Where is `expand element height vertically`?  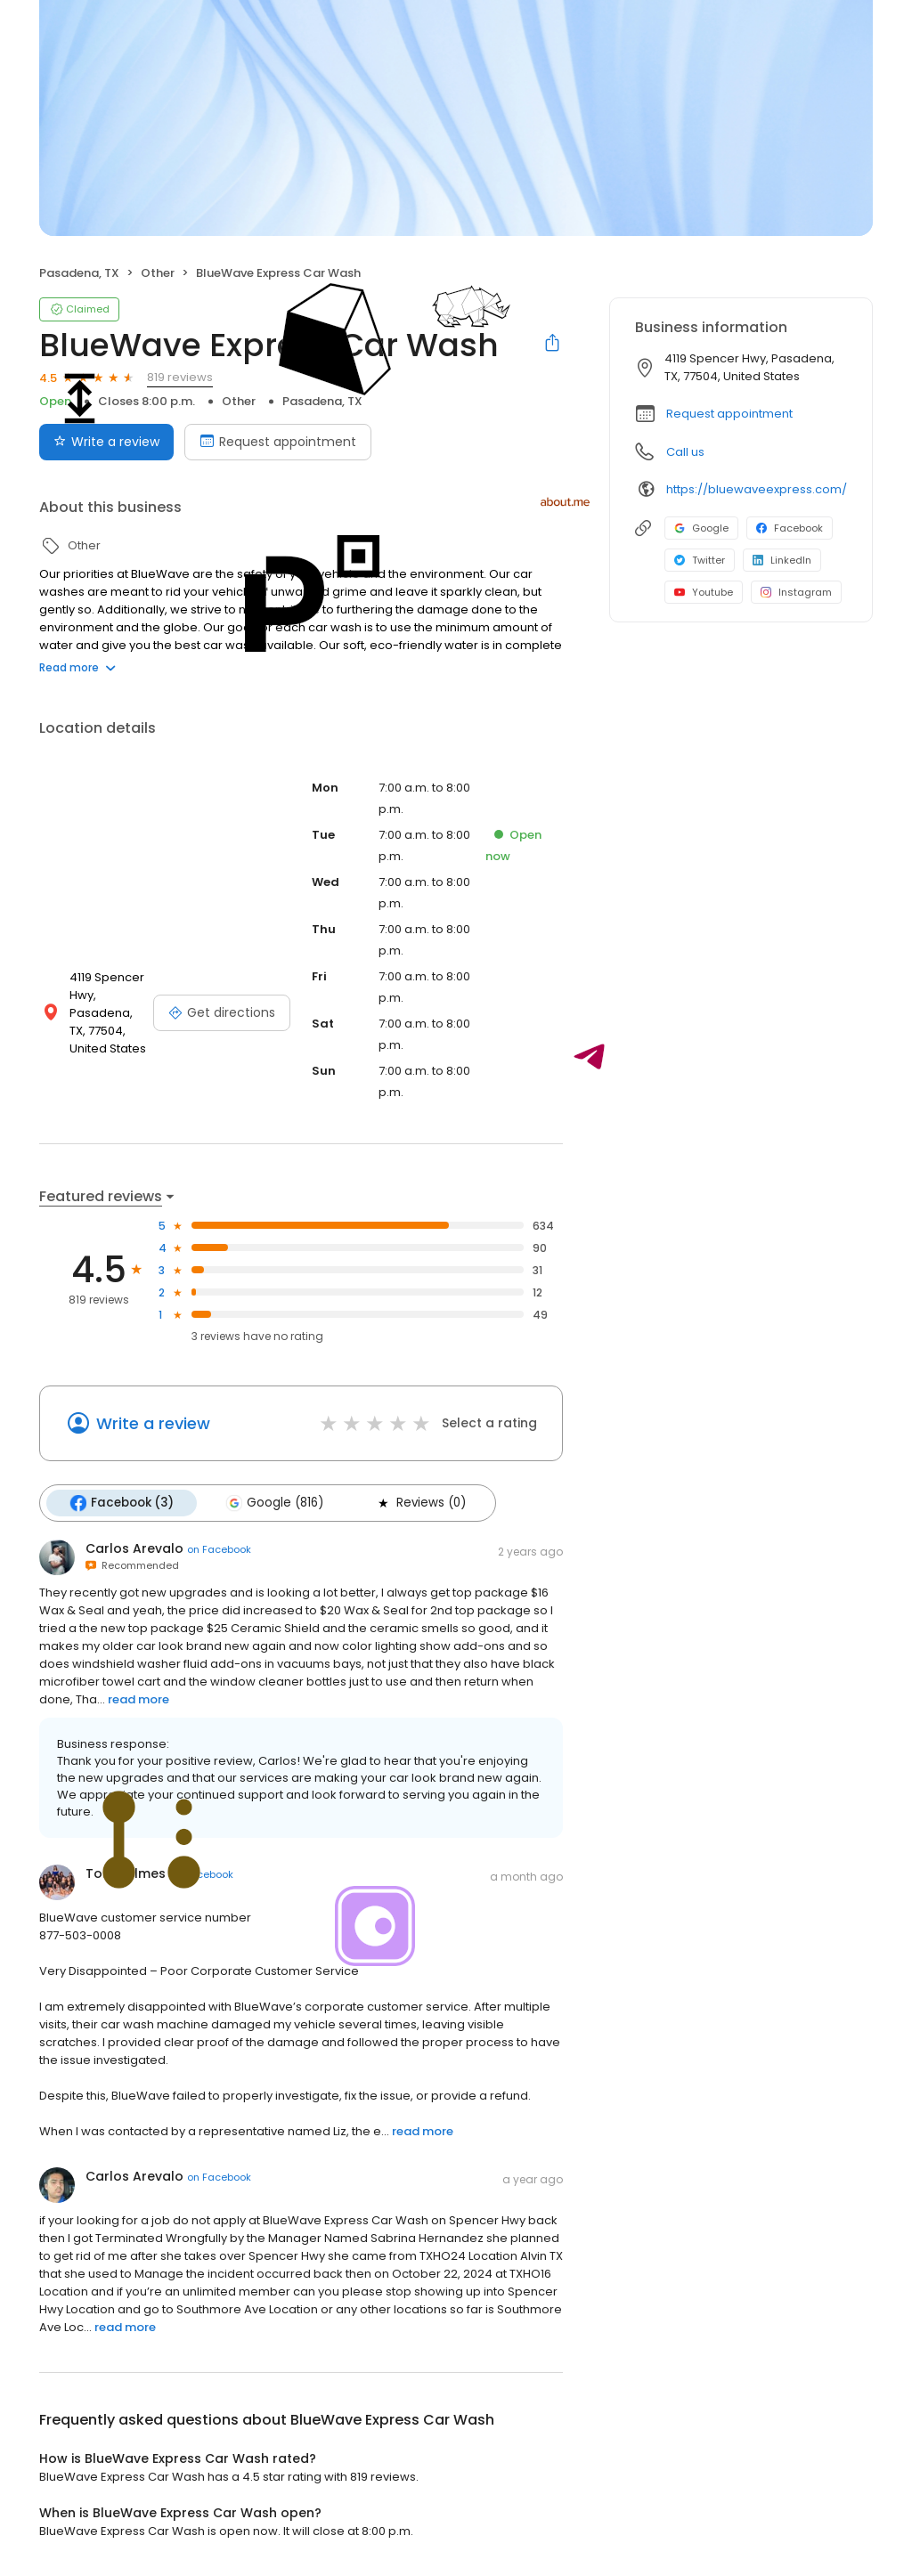
expand element height vertically is located at coordinates (79, 398).